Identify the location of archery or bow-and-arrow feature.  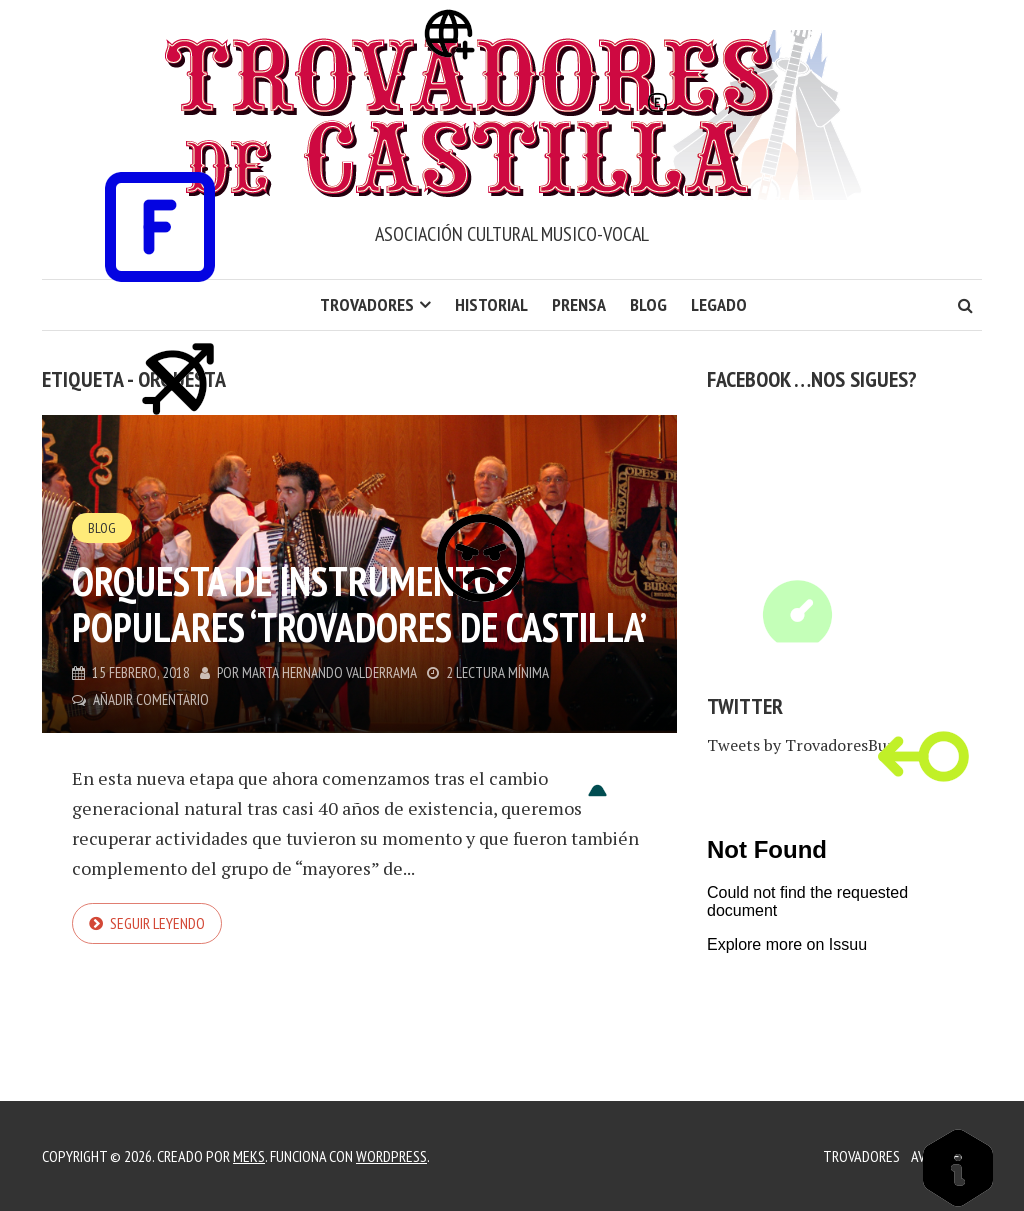
(178, 379).